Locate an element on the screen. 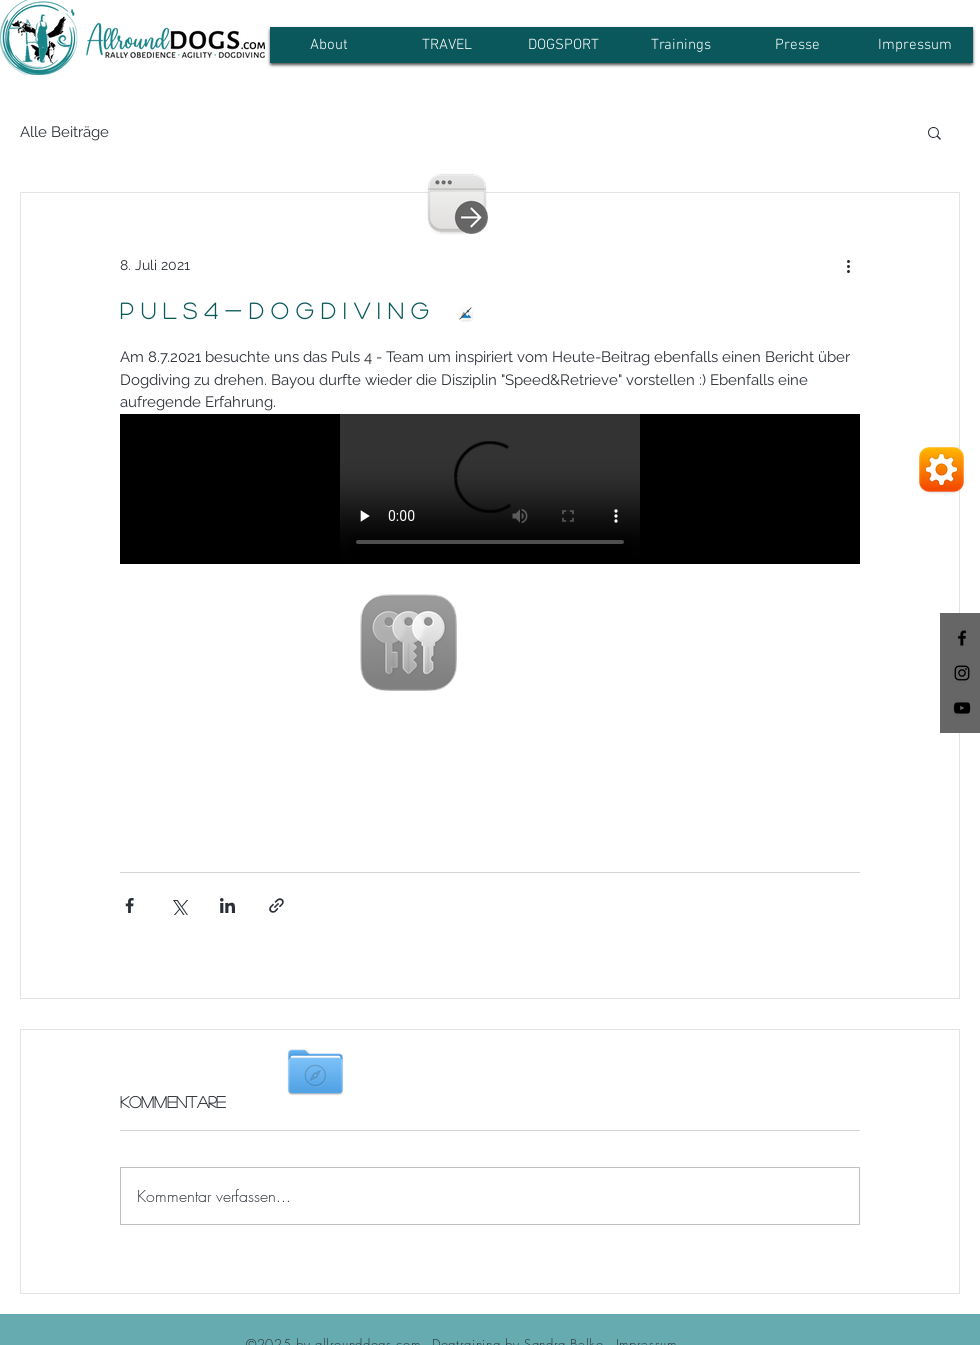  open web browser bookmarks folder is located at coordinates (315, 1071).